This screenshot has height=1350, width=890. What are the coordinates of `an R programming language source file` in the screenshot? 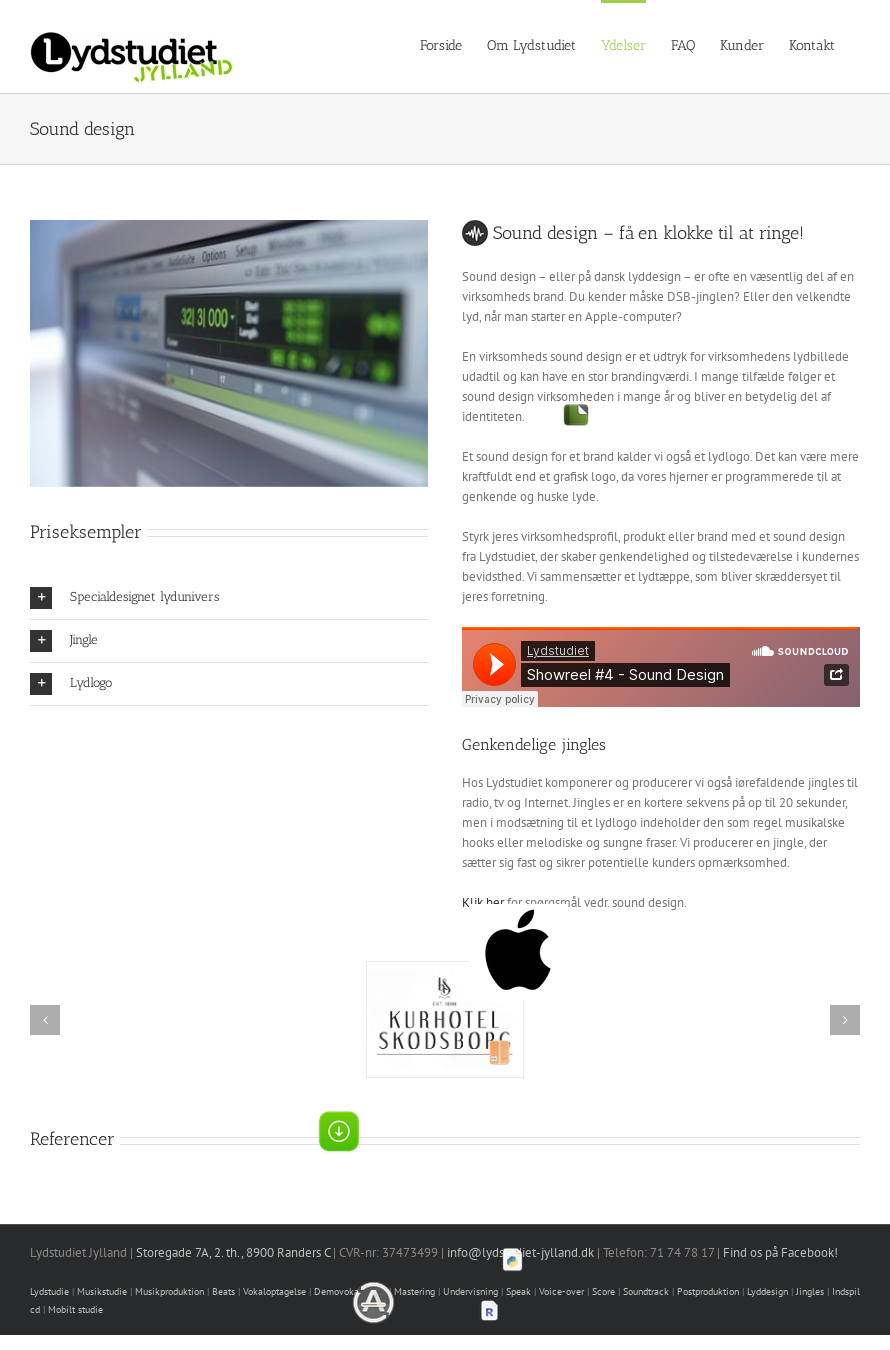 It's located at (489, 1310).